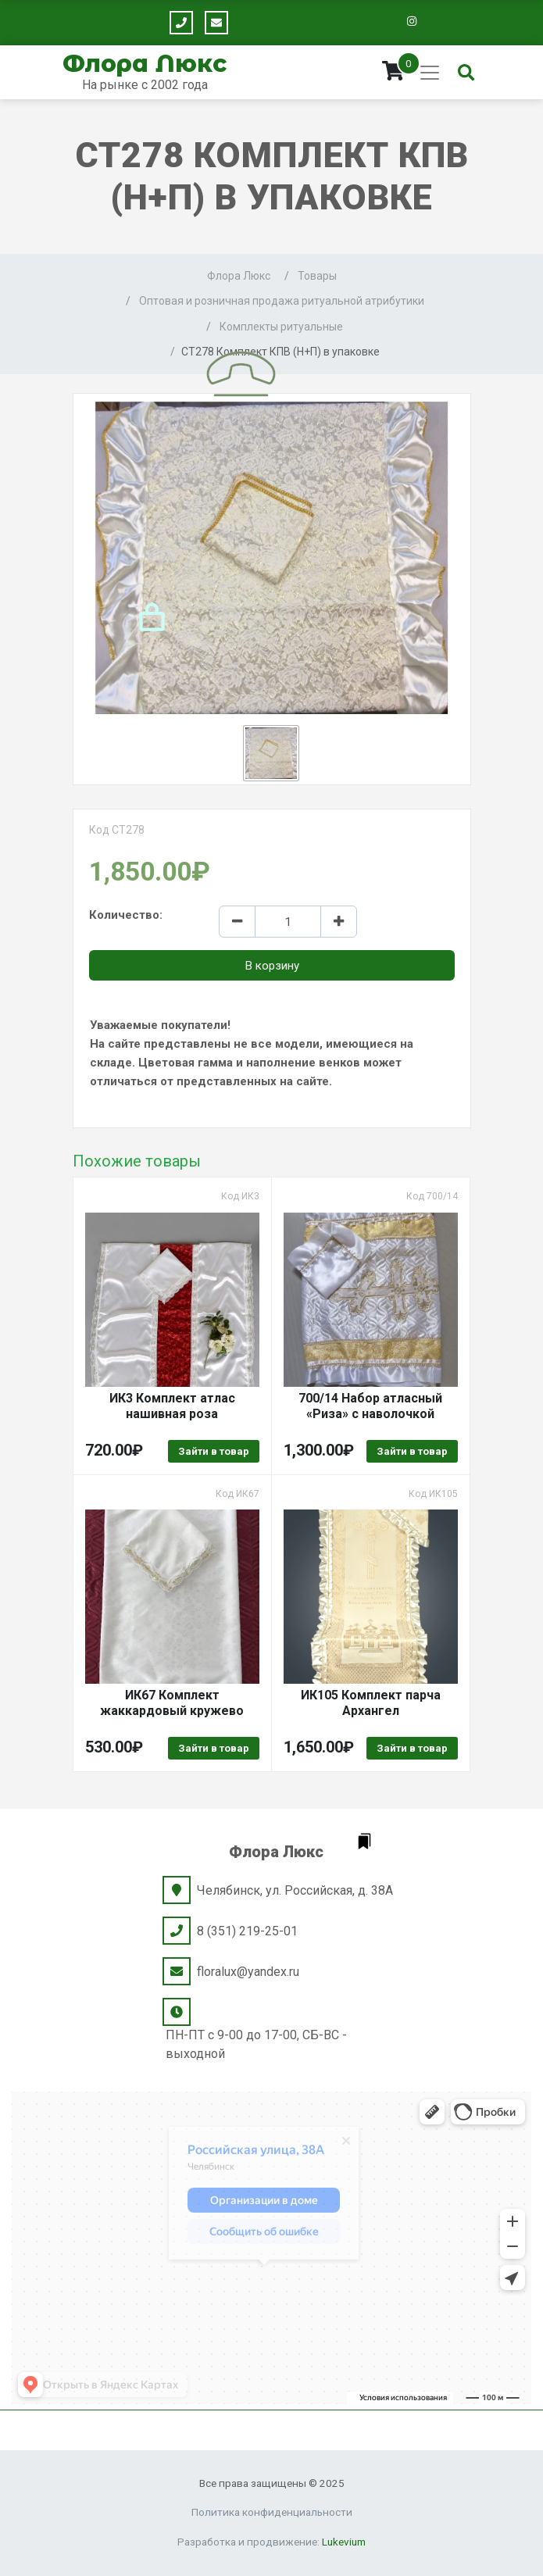  What do you see at coordinates (364, 1841) in the screenshot?
I see `view your saved bookmarks` at bounding box center [364, 1841].